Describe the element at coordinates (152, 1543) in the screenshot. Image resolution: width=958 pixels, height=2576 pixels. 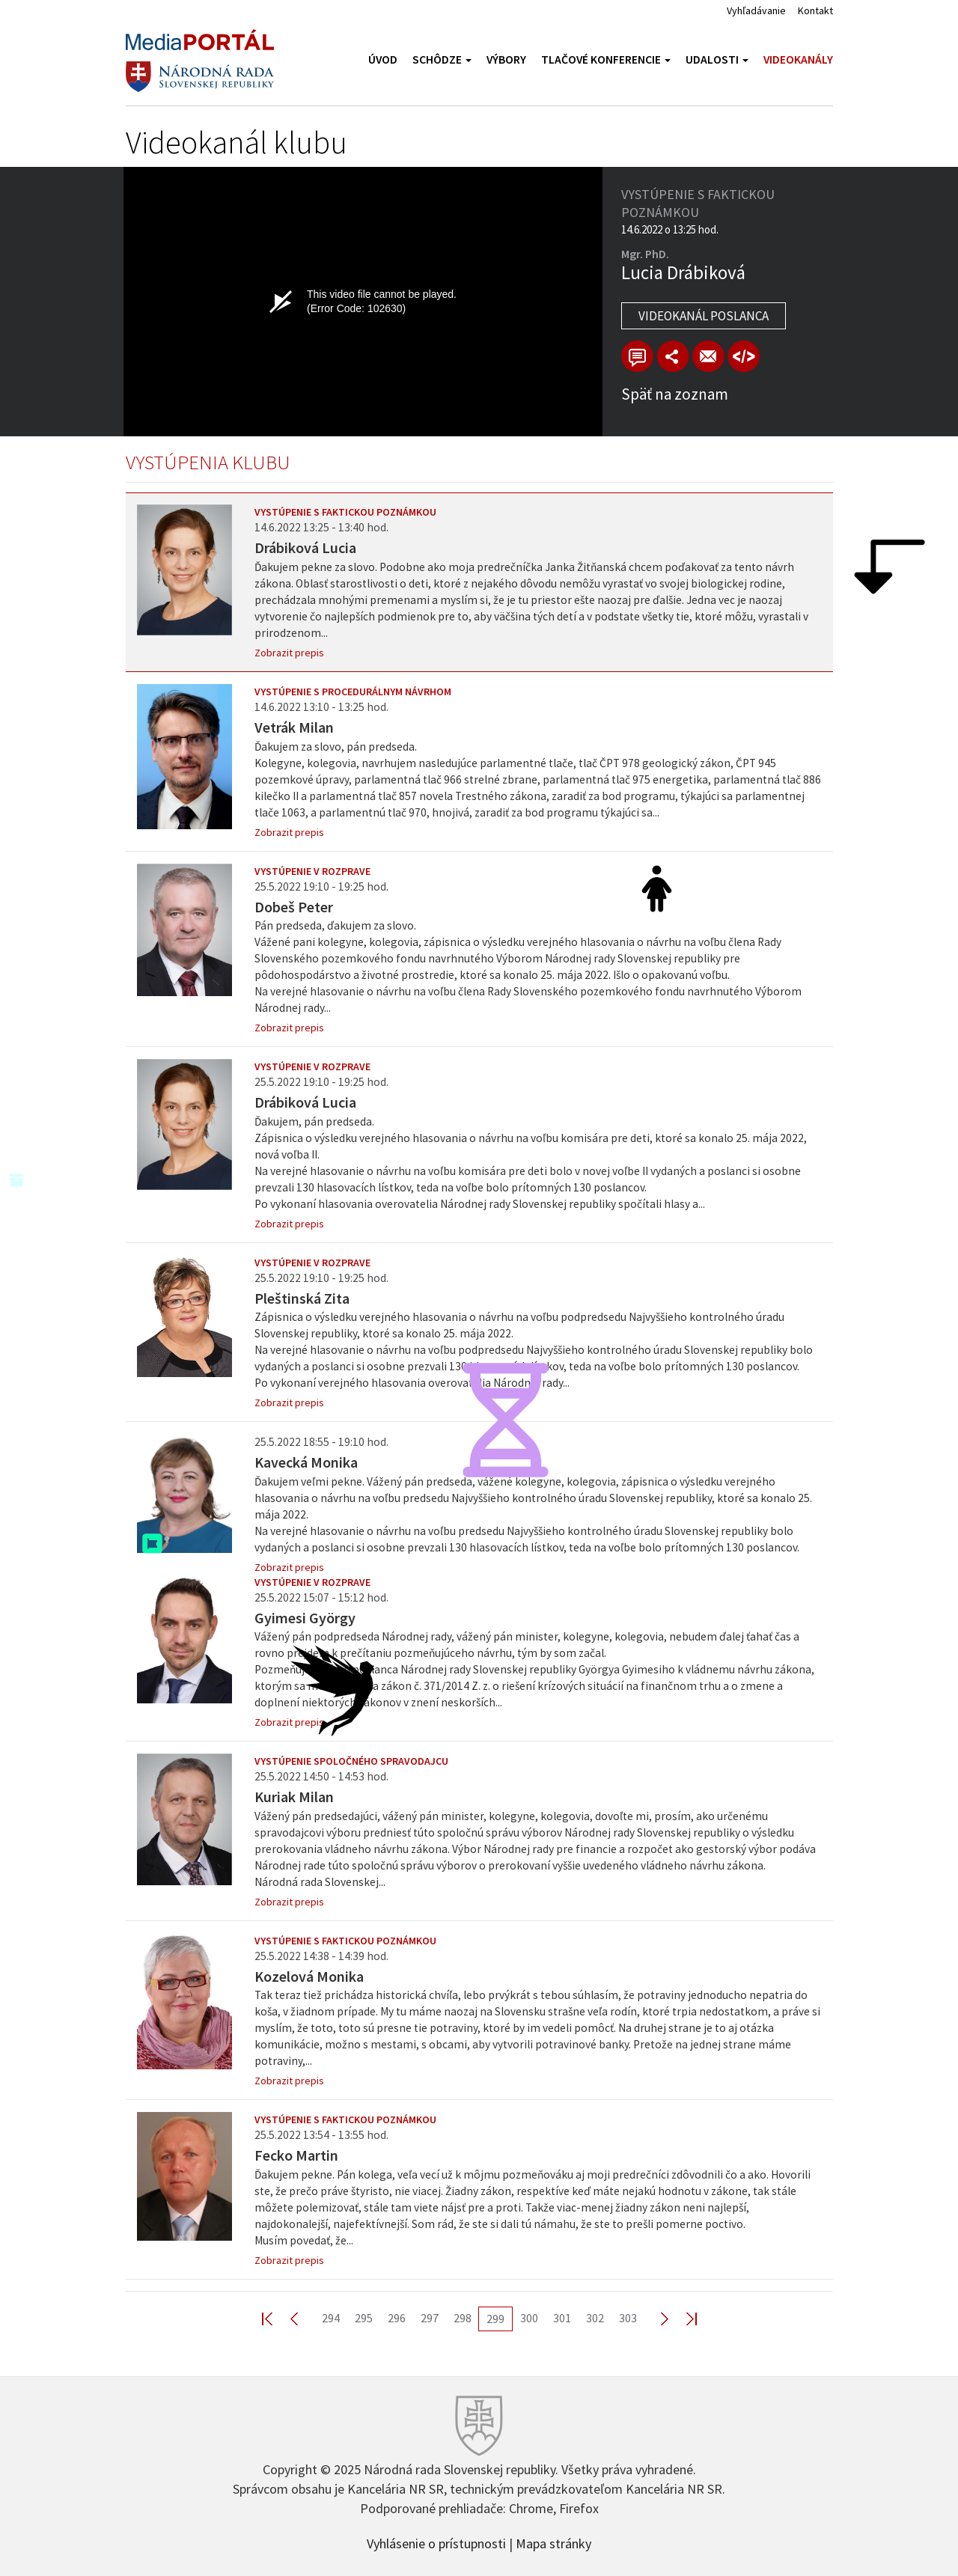
I see `font awesome brand logo` at that location.